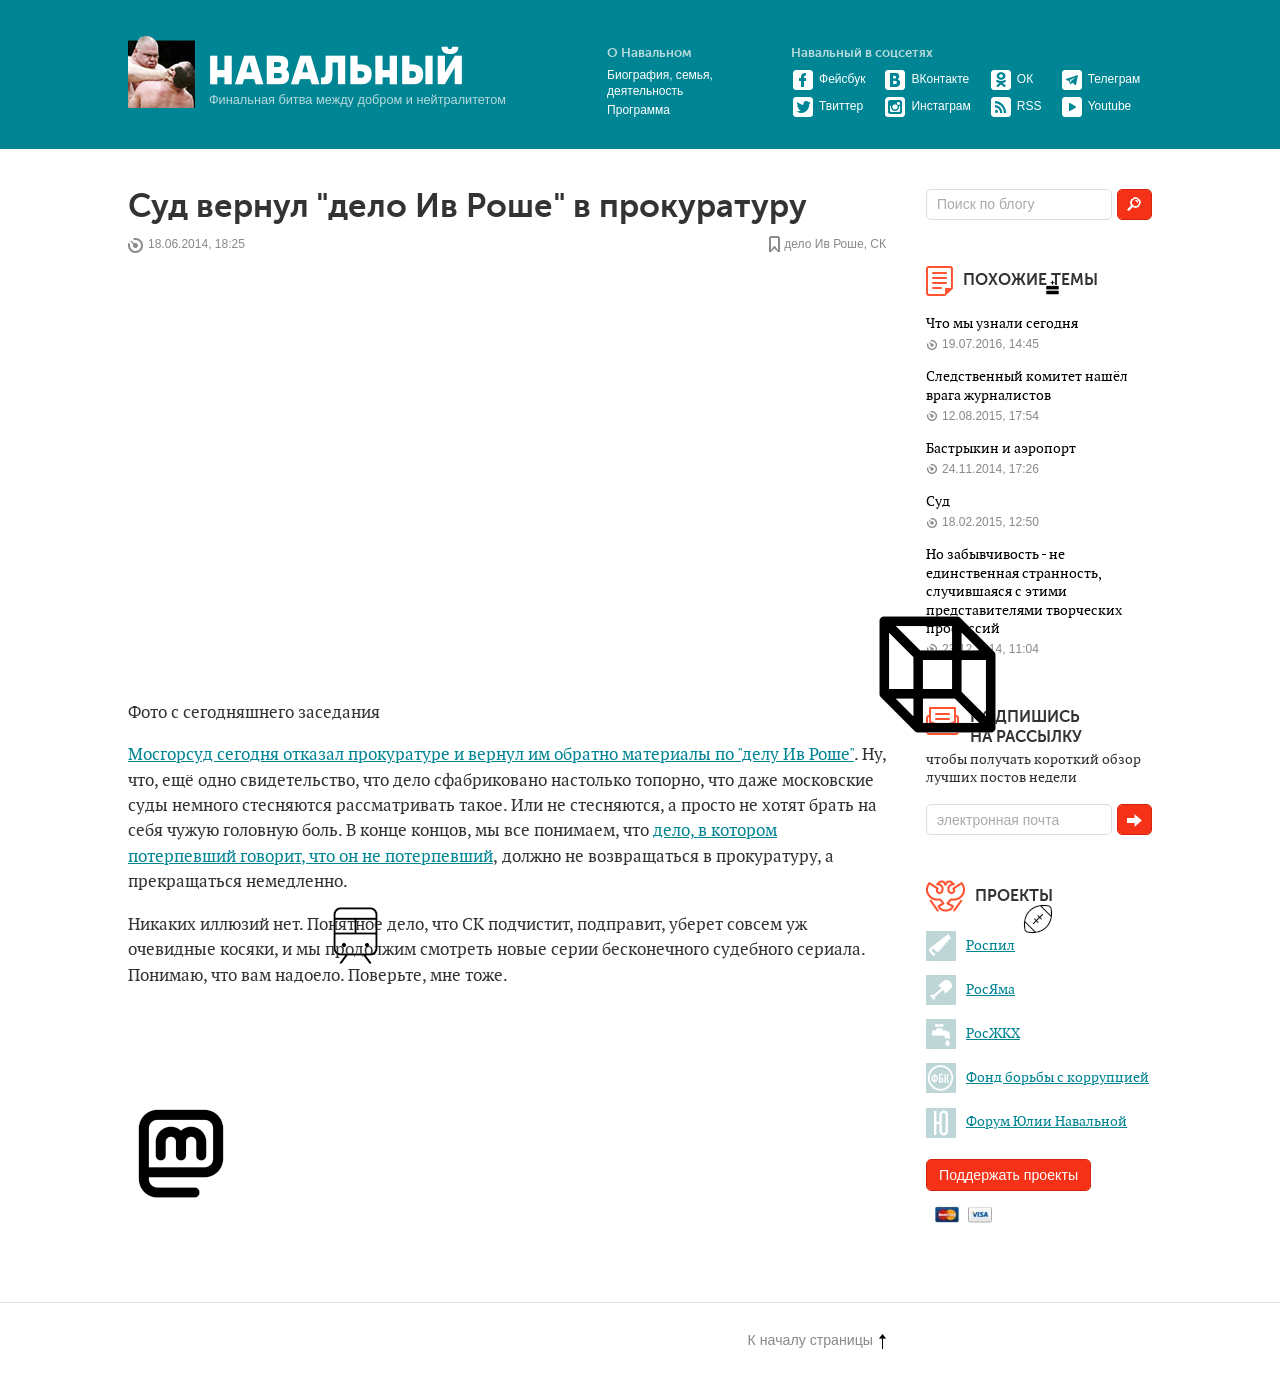 The width and height of the screenshot is (1280, 1378). I want to click on view 3D model or object, so click(937, 674).